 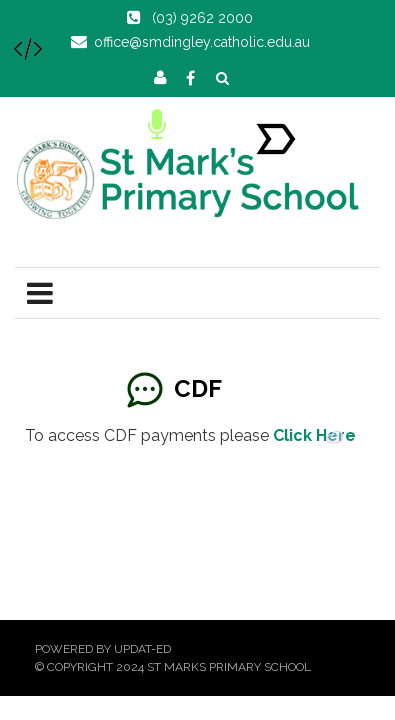 I want to click on tap to start voice input, so click(x=157, y=124).